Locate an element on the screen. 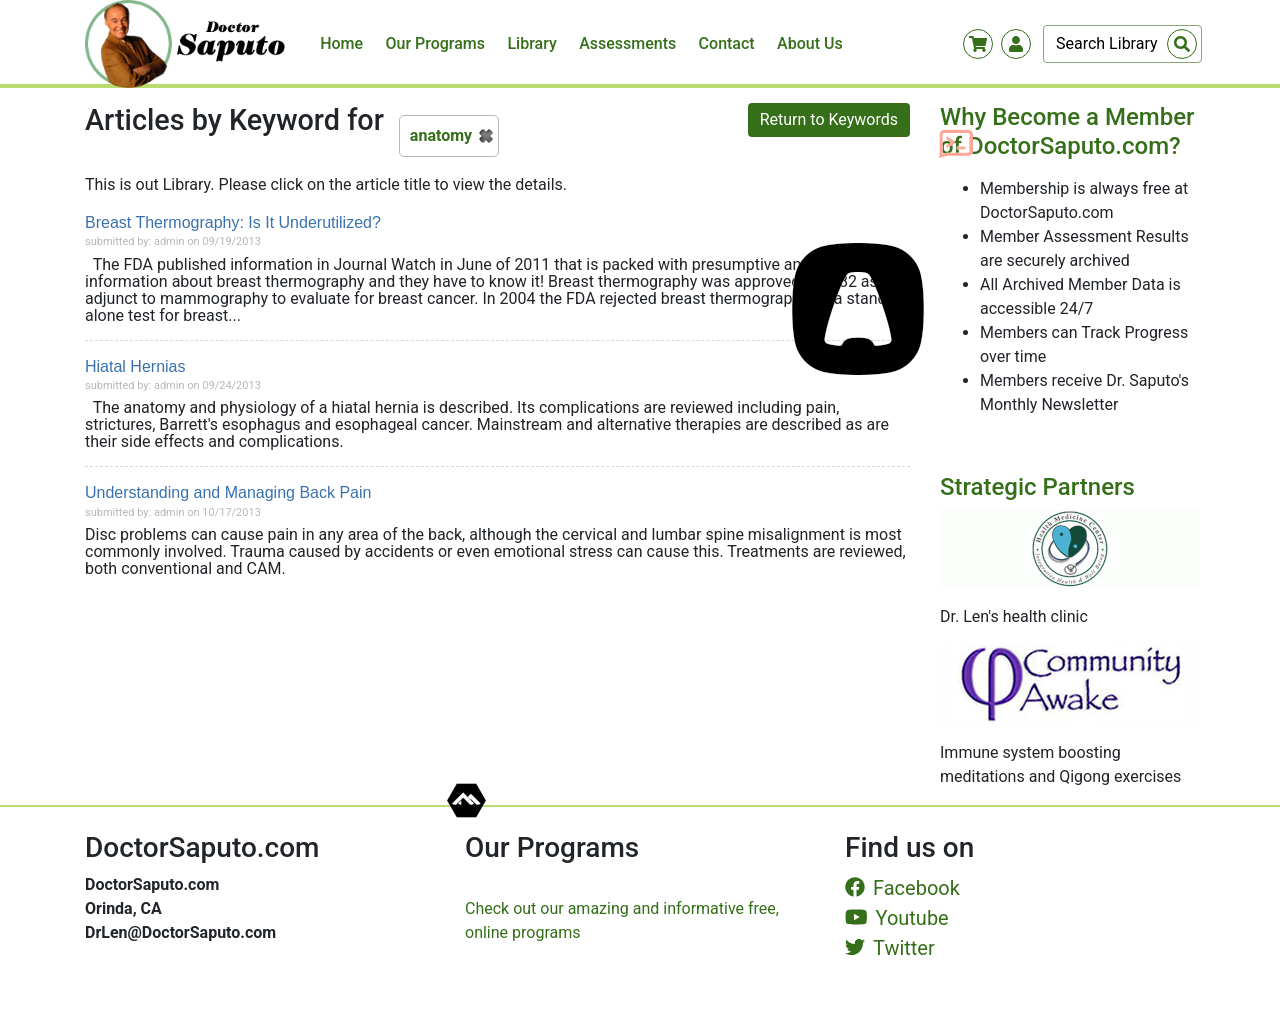  open ntfy push notification service is located at coordinates (956, 144).